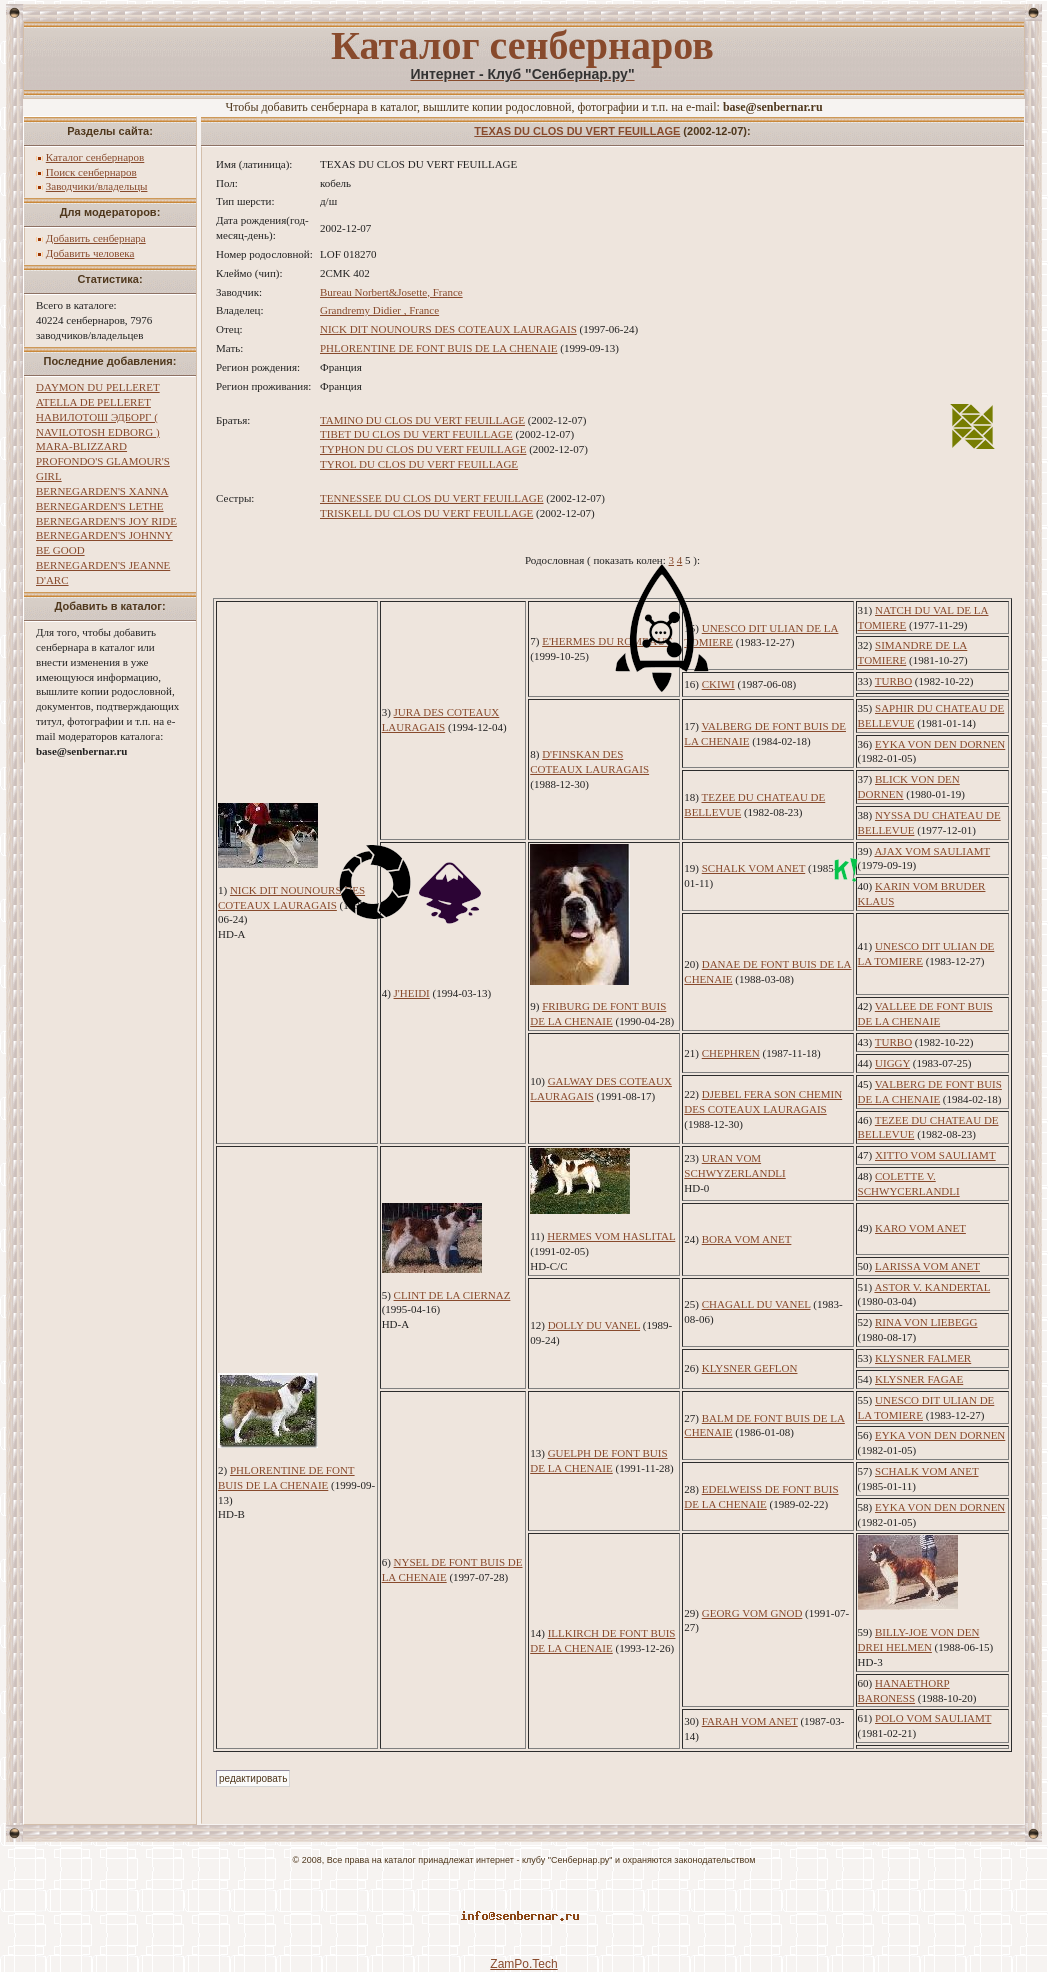 Image resolution: width=1048 pixels, height=1972 pixels. Describe the element at coordinates (662, 628) in the screenshot. I see `Apache RocketMQ logo` at that location.